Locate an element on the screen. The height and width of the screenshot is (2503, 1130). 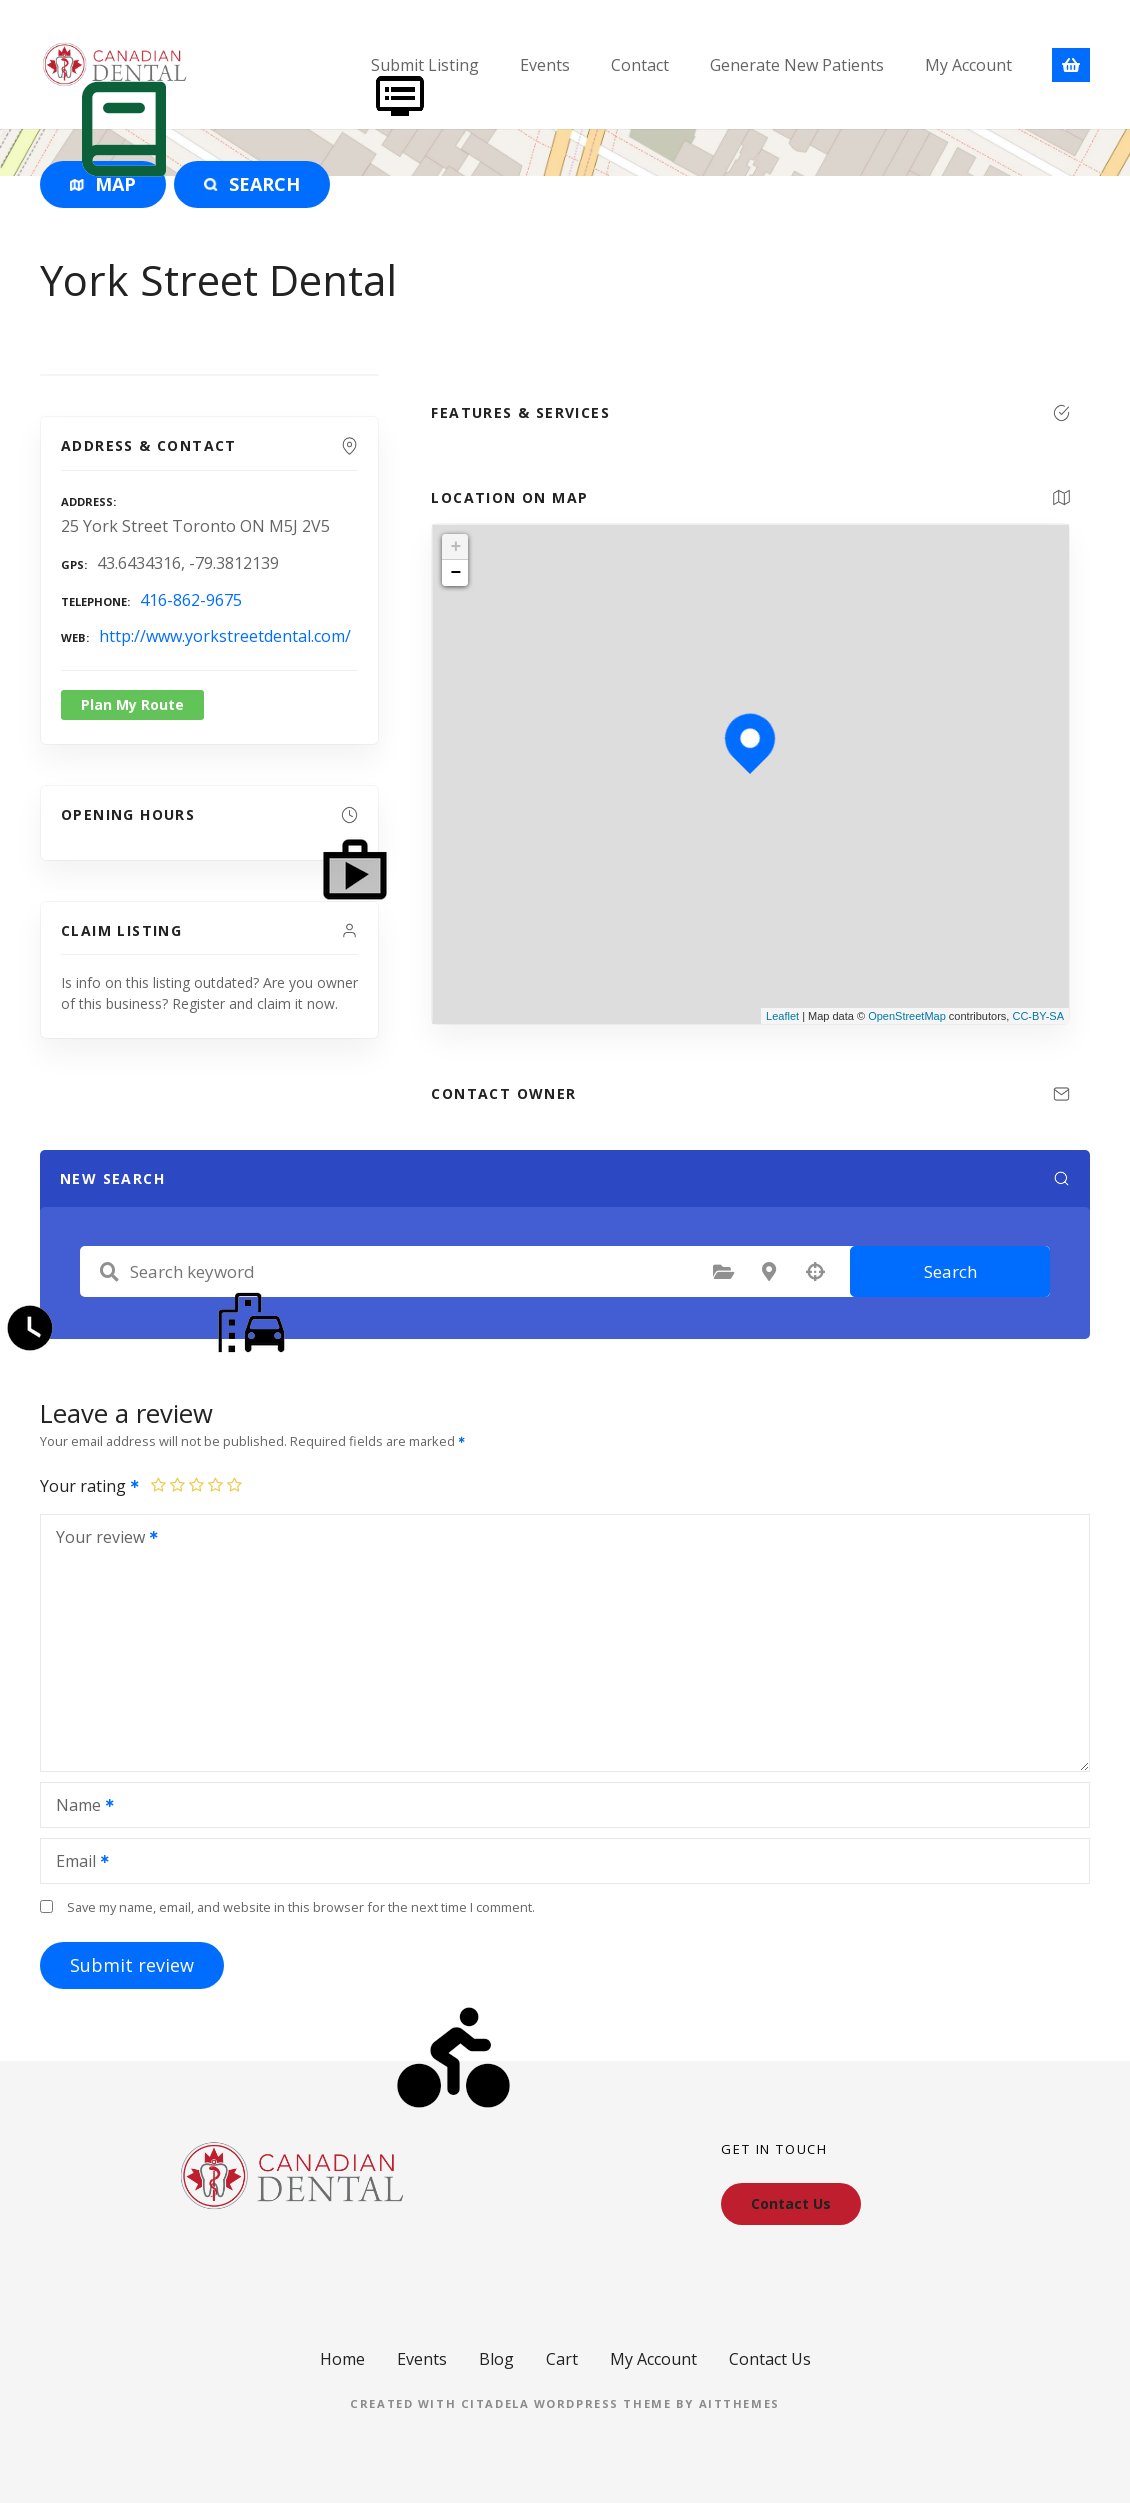
access DVR or recorded content is located at coordinates (400, 96).